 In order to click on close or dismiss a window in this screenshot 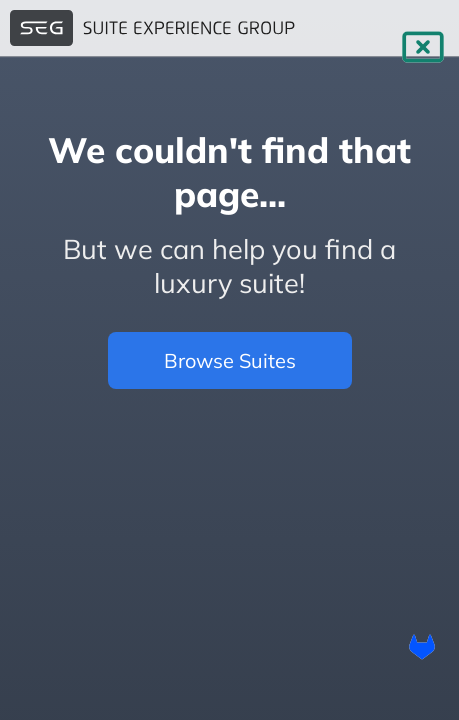, I will do `click(423, 47)`.